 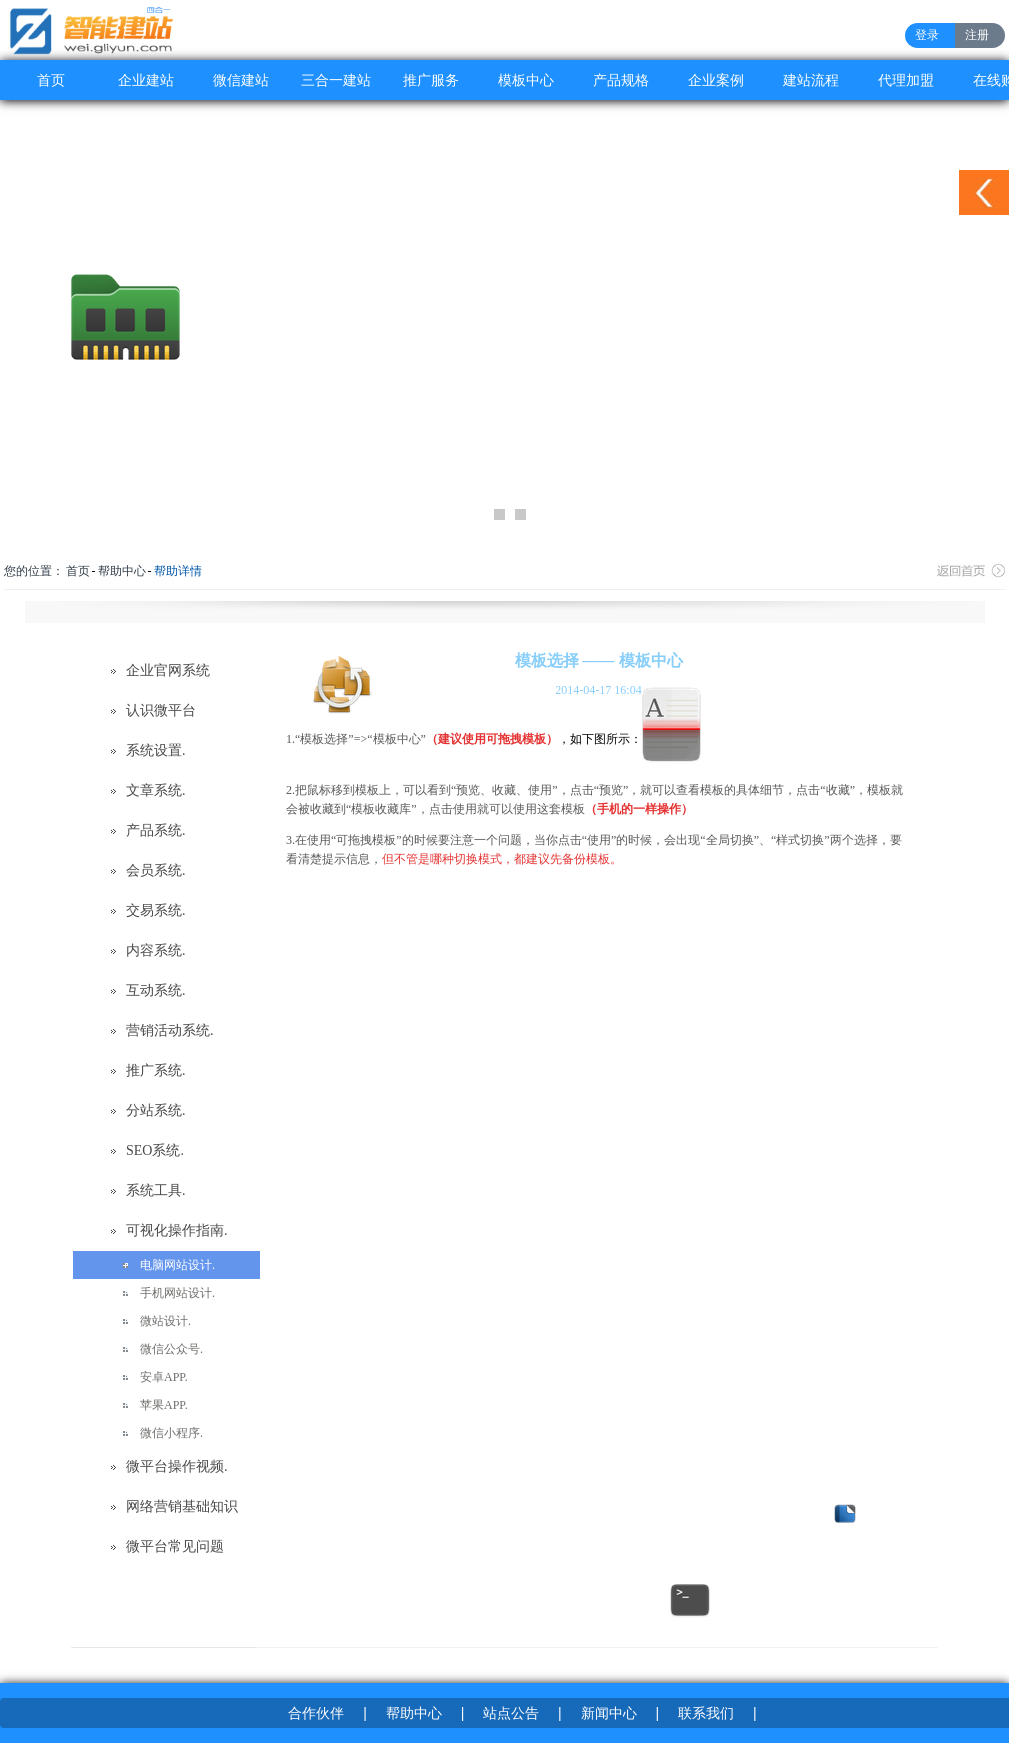 What do you see at coordinates (845, 1513) in the screenshot?
I see `change desktop wallpaper settings` at bounding box center [845, 1513].